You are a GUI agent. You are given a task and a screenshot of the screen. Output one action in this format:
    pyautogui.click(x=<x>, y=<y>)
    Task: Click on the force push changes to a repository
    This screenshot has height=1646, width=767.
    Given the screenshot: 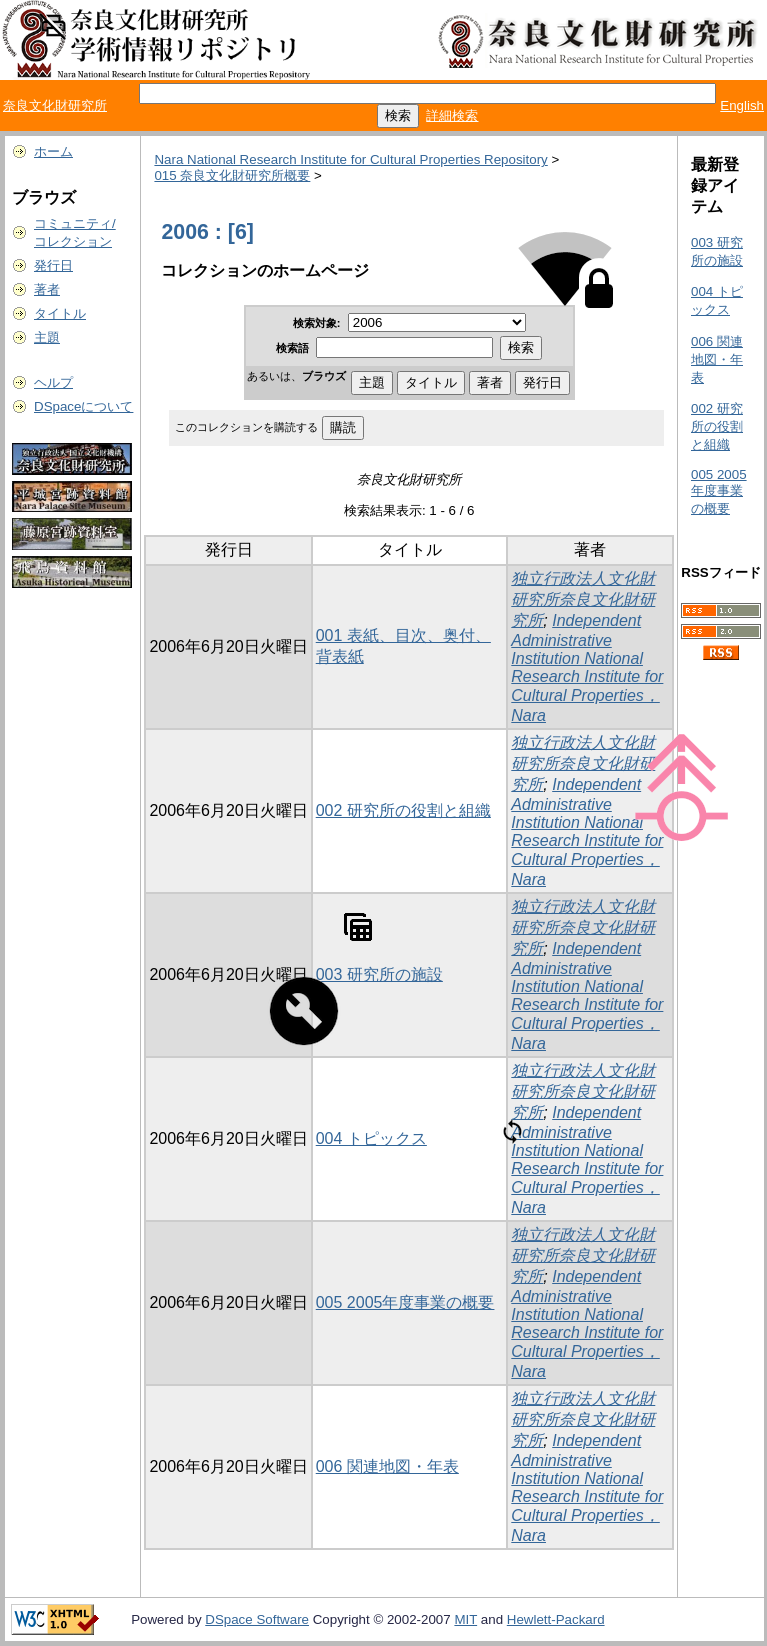 What is the action you would take?
    pyautogui.click(x=678, y=784)
    